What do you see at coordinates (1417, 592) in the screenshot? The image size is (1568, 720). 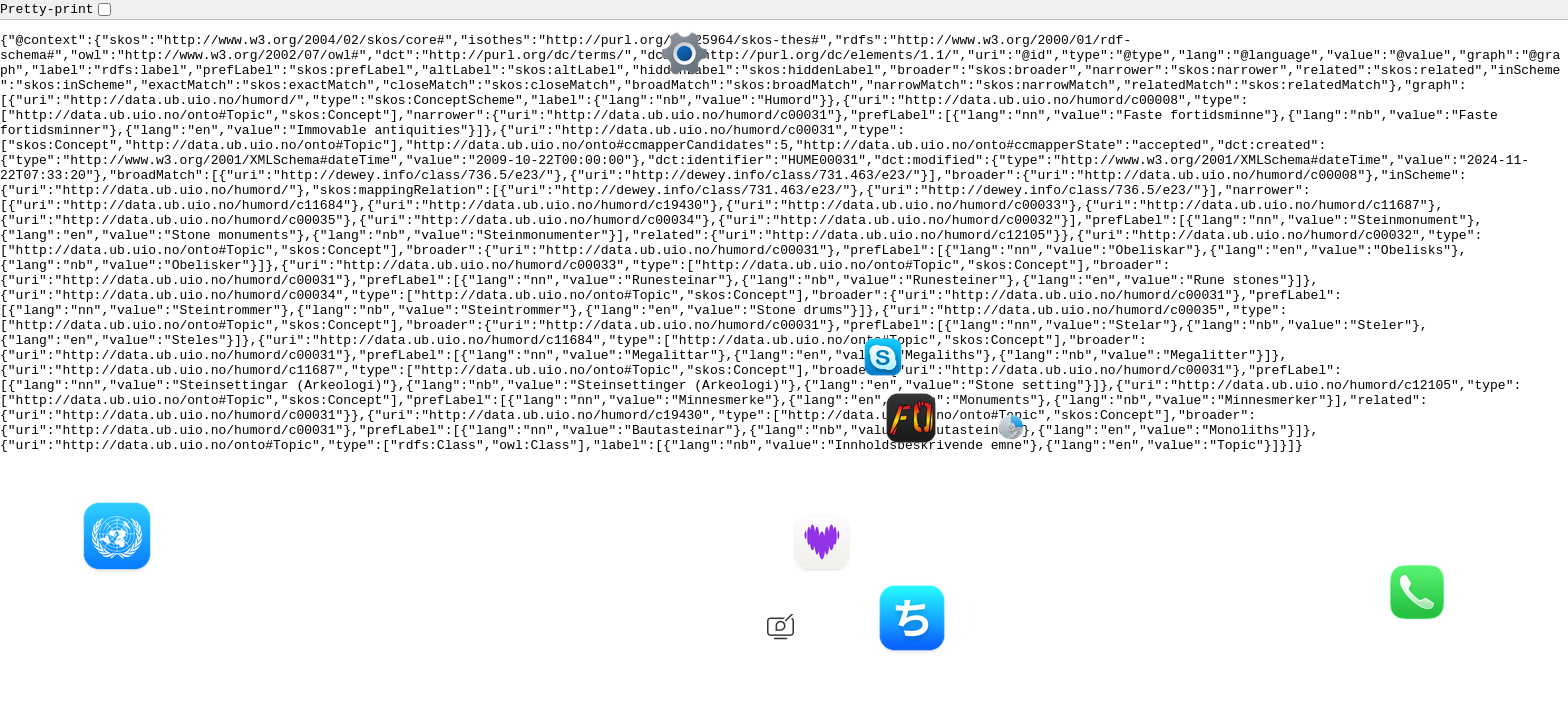 I see `open the phone app to make a call` at bounding box center [1417, 592].